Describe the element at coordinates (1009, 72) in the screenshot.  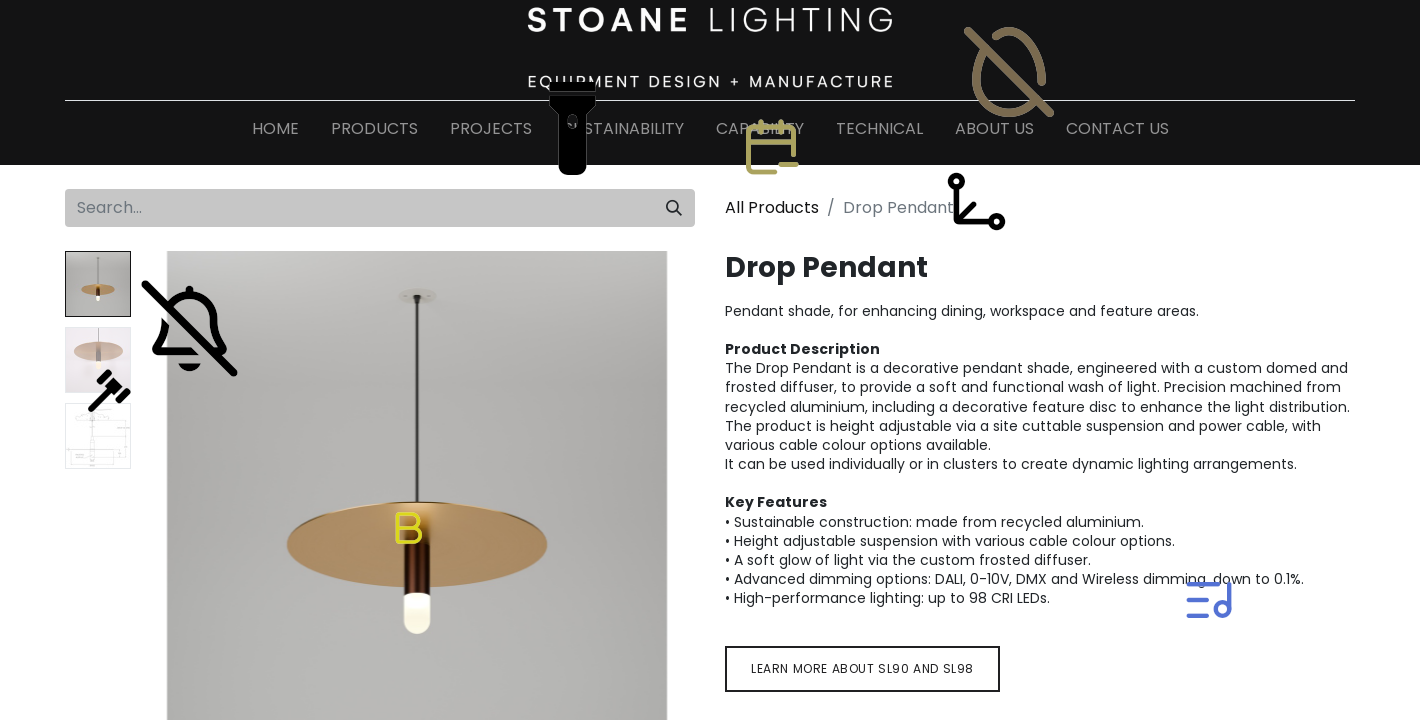
I see `indicates egg-free or no eggs` at that location.